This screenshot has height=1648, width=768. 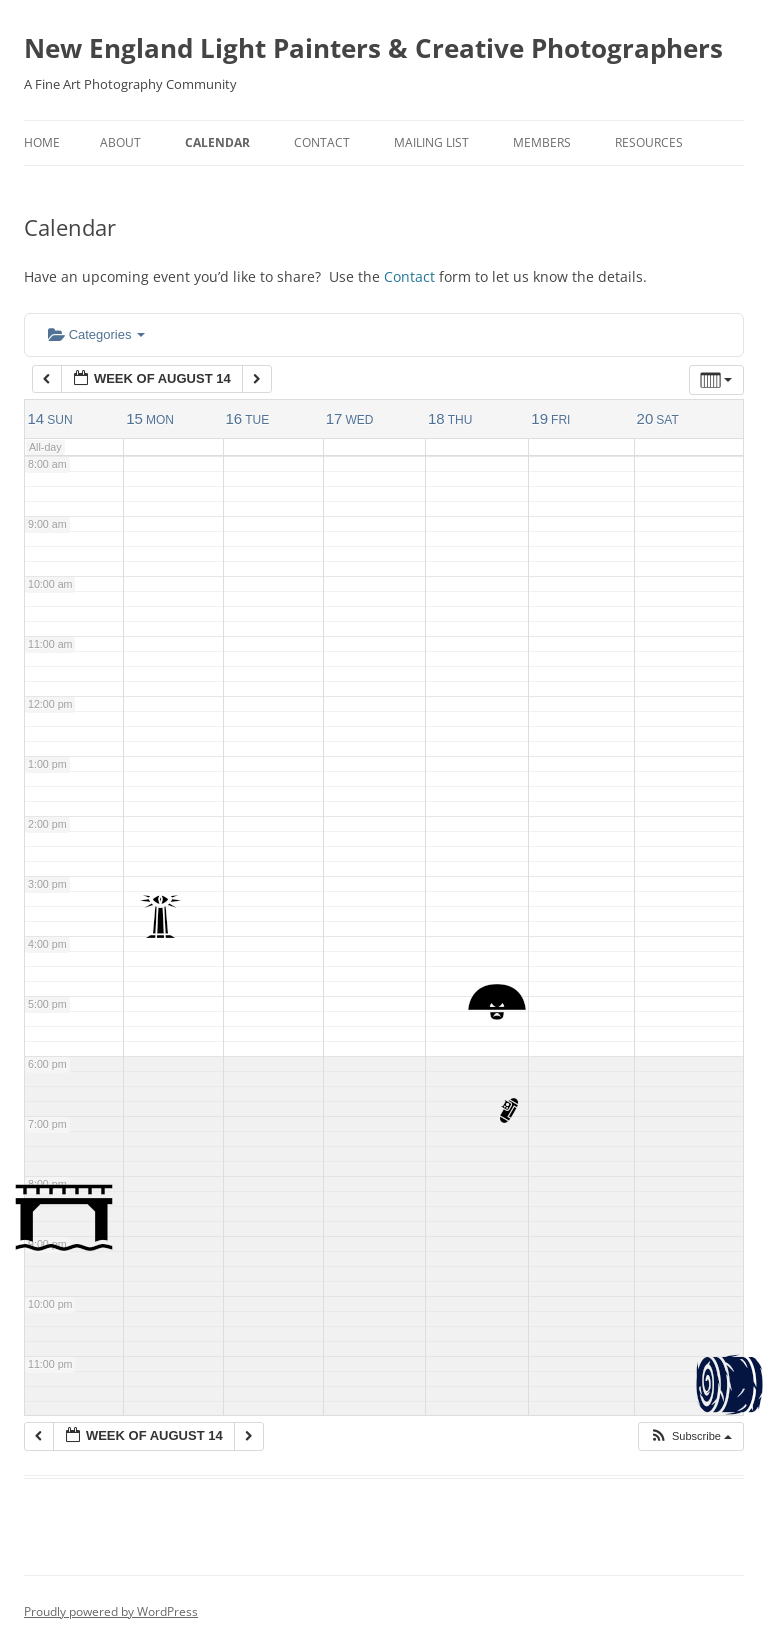 What do you see at coordinates (729, 1384) in the screenshot?
I see `hay bale resource in farming simulation game` at bounding box center [729, 1384].